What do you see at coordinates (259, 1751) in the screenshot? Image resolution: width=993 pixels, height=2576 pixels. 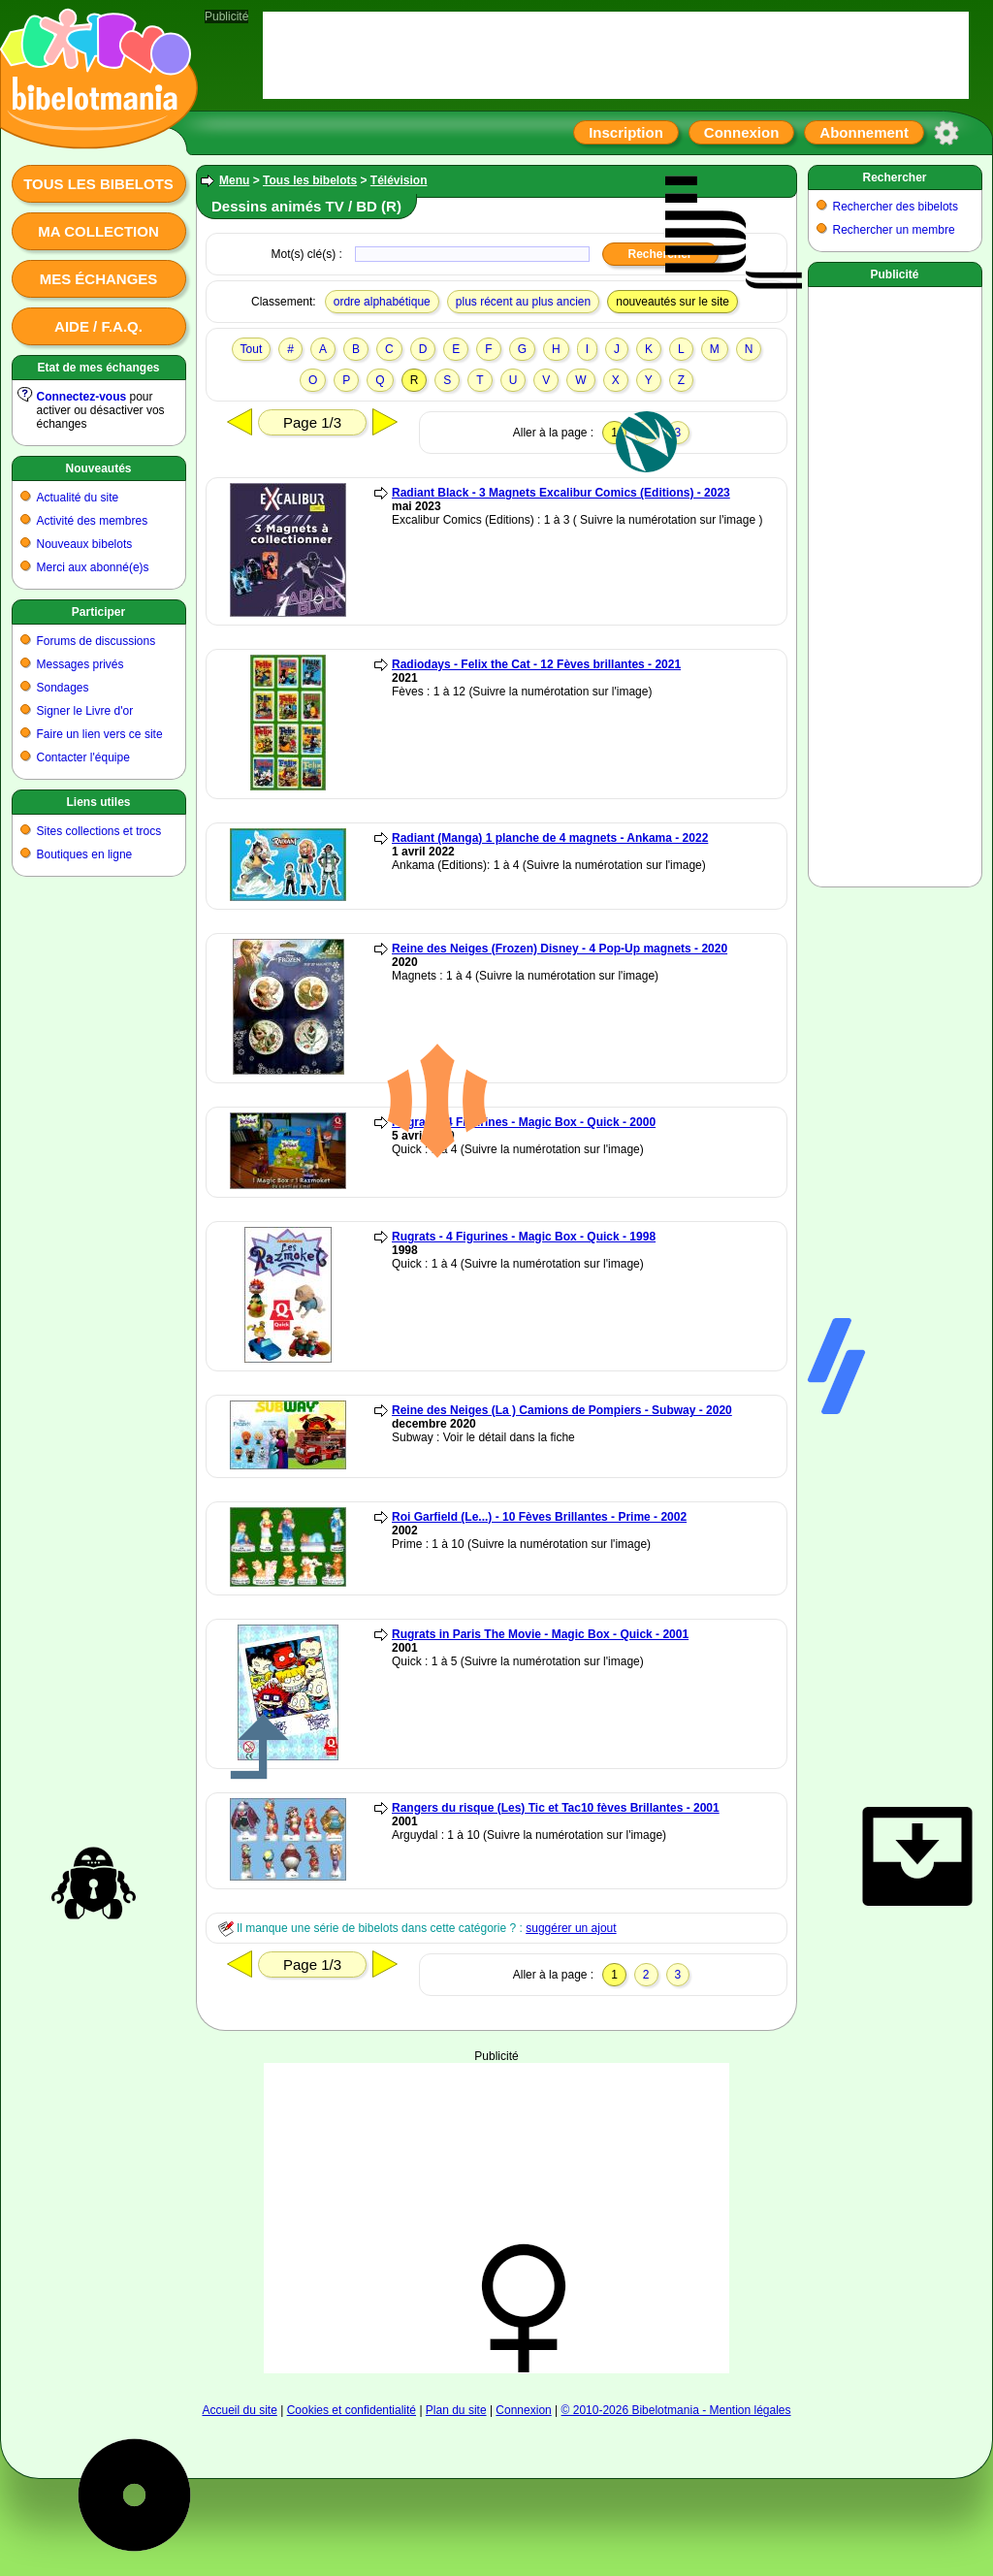 I see `turn right then continue forward` at bounding box center [259, 1751].